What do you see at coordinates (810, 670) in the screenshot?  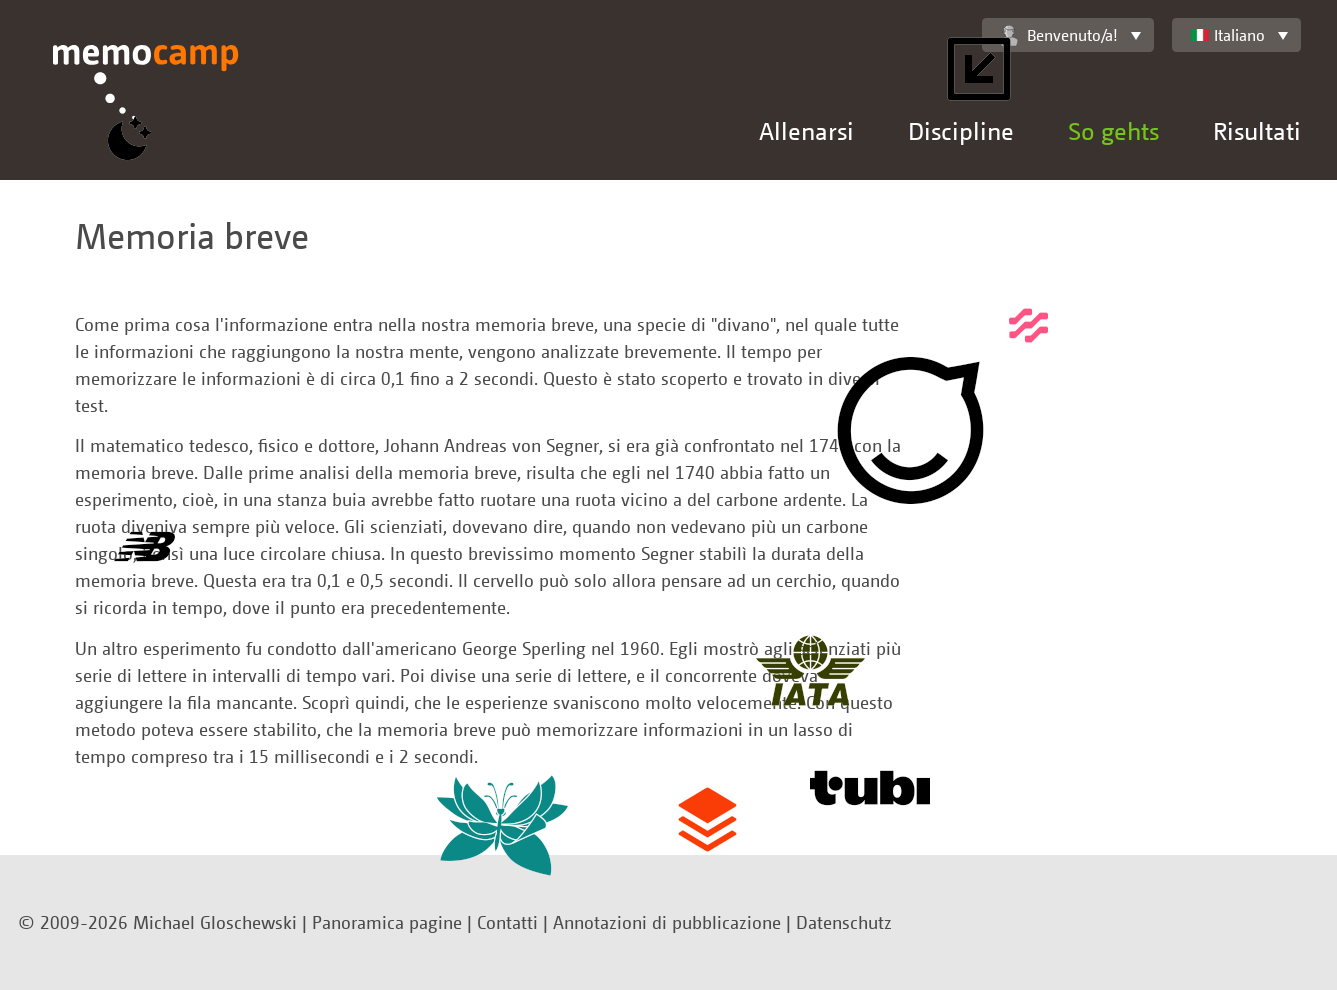 I see `international air transport association logo` at bounding box center [810, 670].